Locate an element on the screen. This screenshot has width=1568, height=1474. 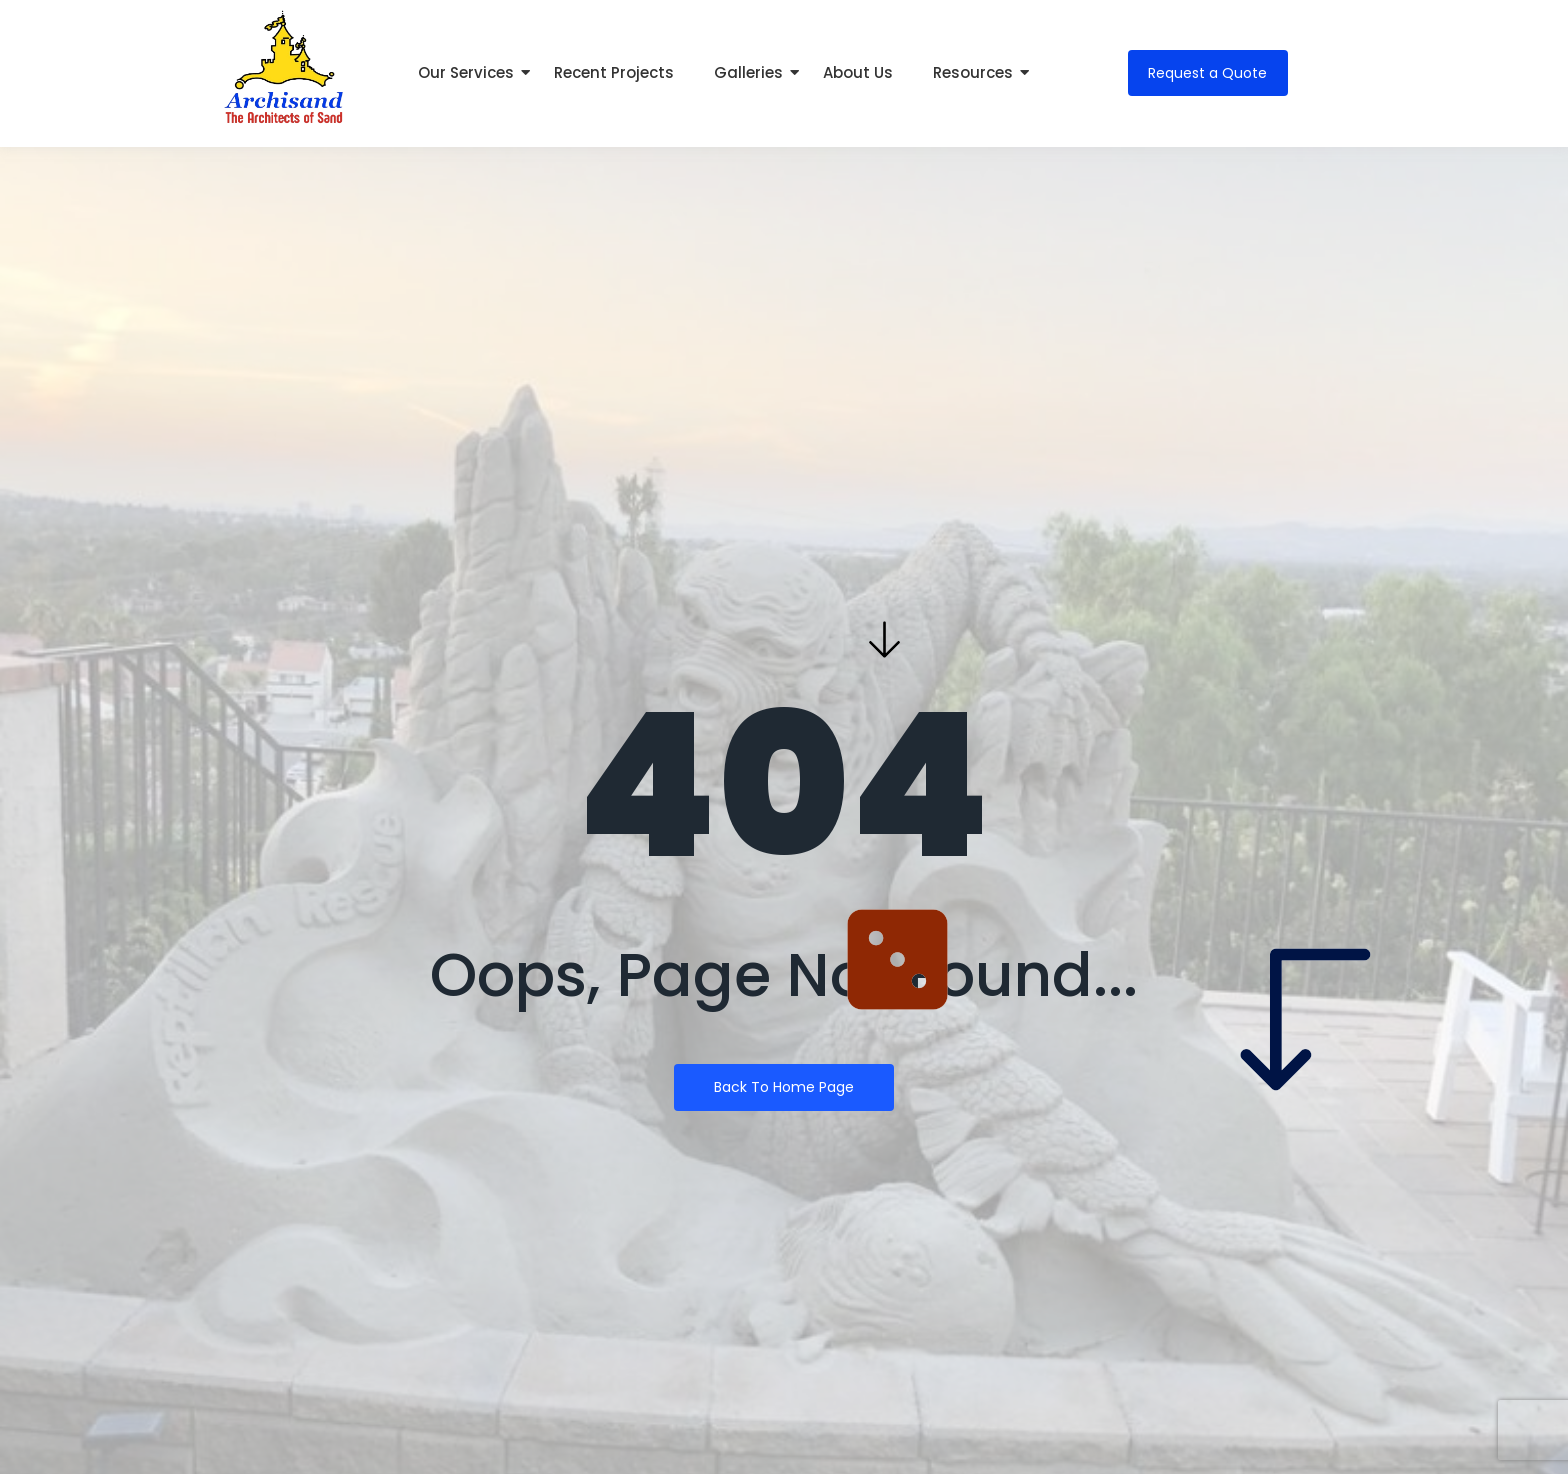
randomize or shuffle content is located at coordinates (897, 959).